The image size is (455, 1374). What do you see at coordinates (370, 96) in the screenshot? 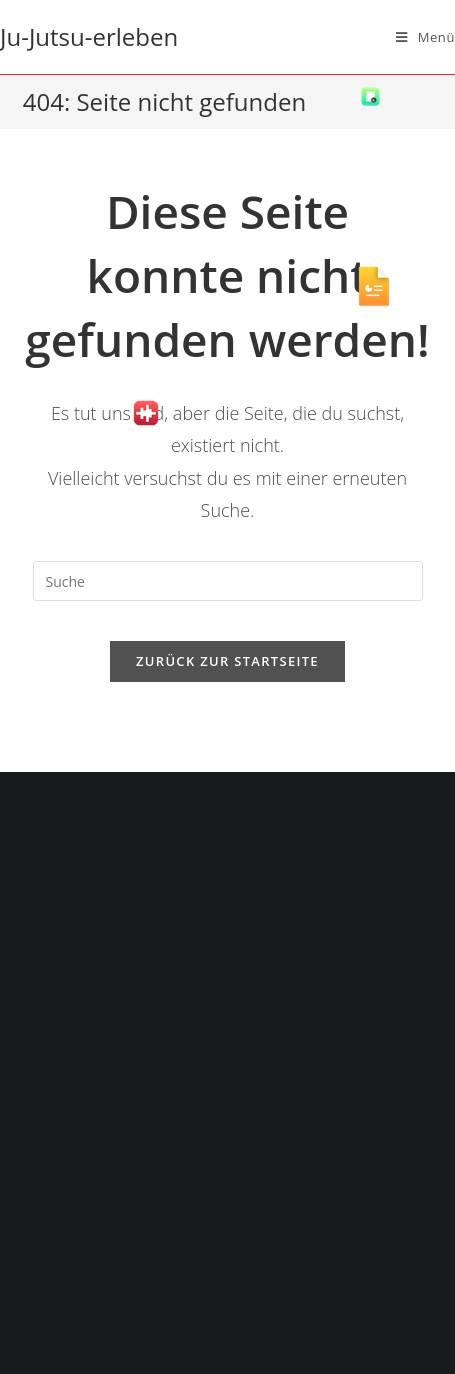
I see `view release notes and software updates` at bounding box center [370, 96].